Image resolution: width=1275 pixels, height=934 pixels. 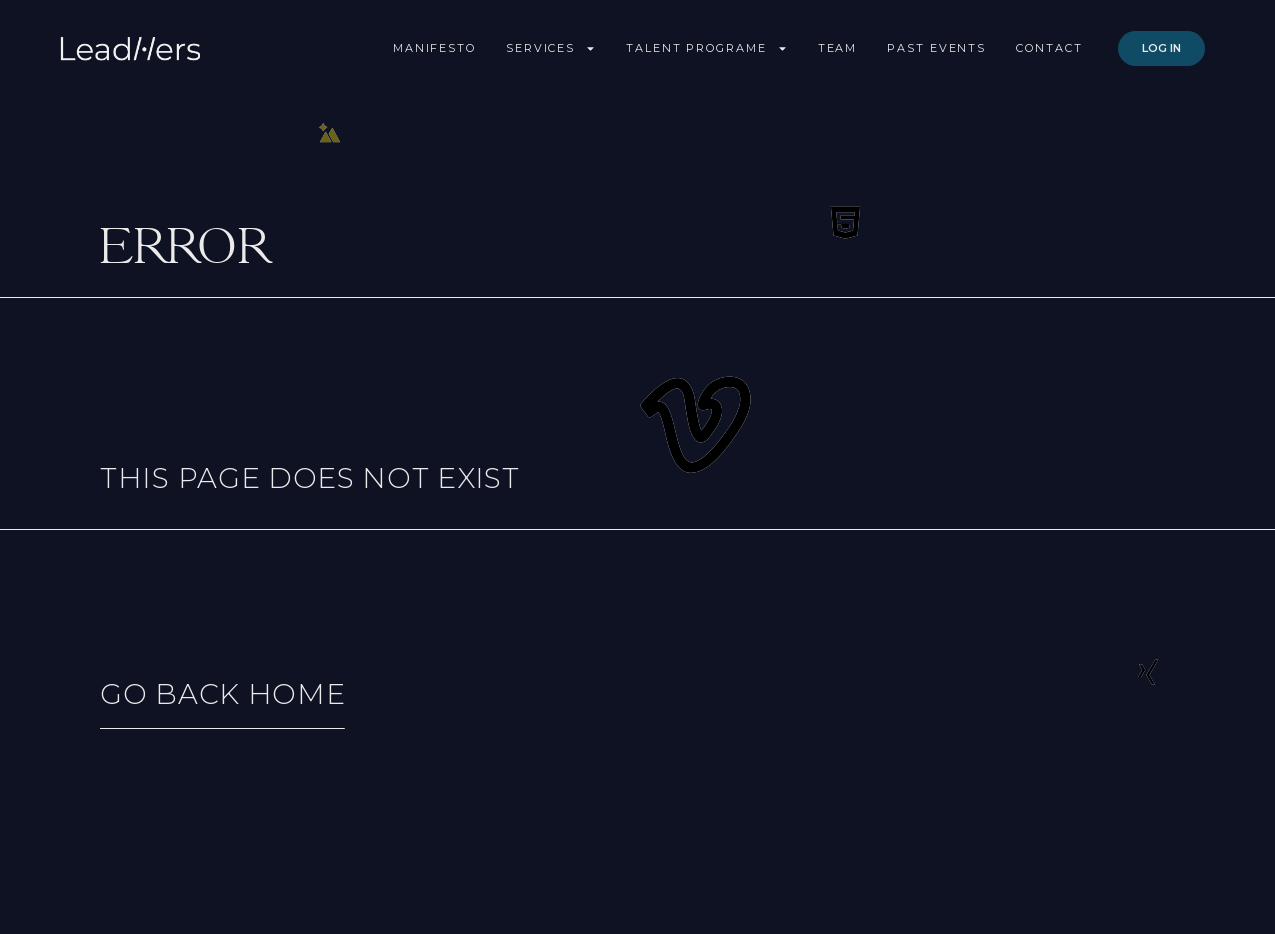 I want to click on open vimeo app, so click(x=698, y=423).